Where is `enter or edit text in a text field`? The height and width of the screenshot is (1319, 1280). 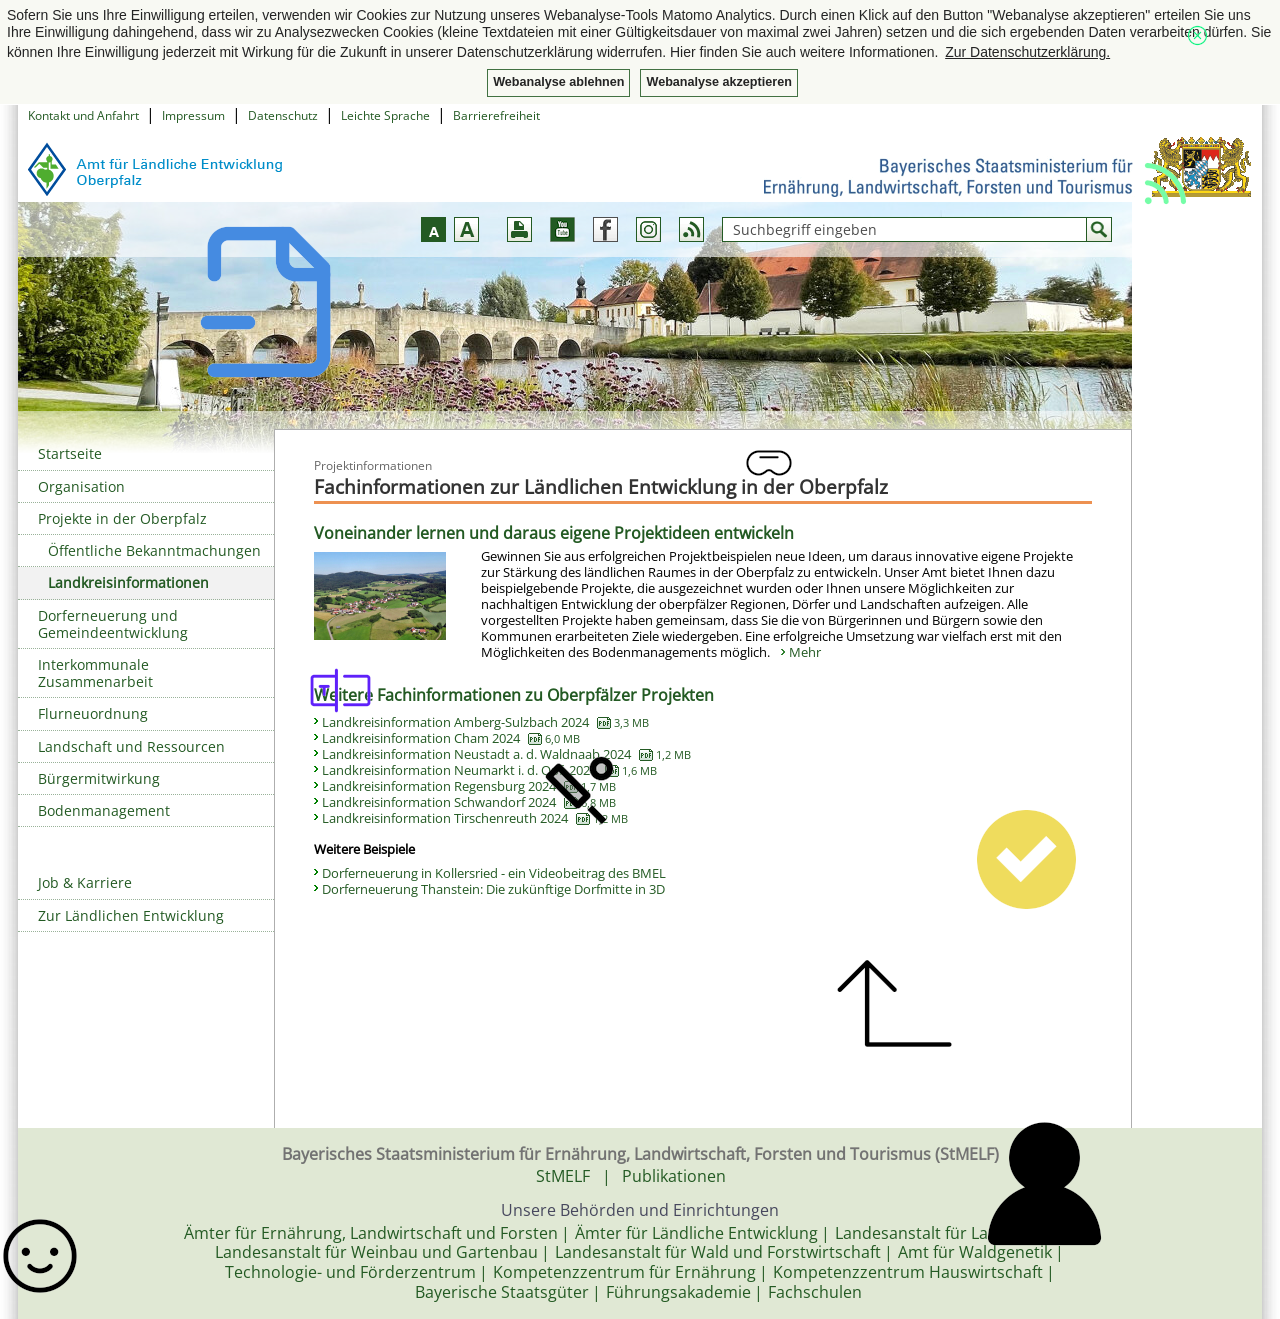 enter or edit text in a text field is located at coordinates (340, 690).